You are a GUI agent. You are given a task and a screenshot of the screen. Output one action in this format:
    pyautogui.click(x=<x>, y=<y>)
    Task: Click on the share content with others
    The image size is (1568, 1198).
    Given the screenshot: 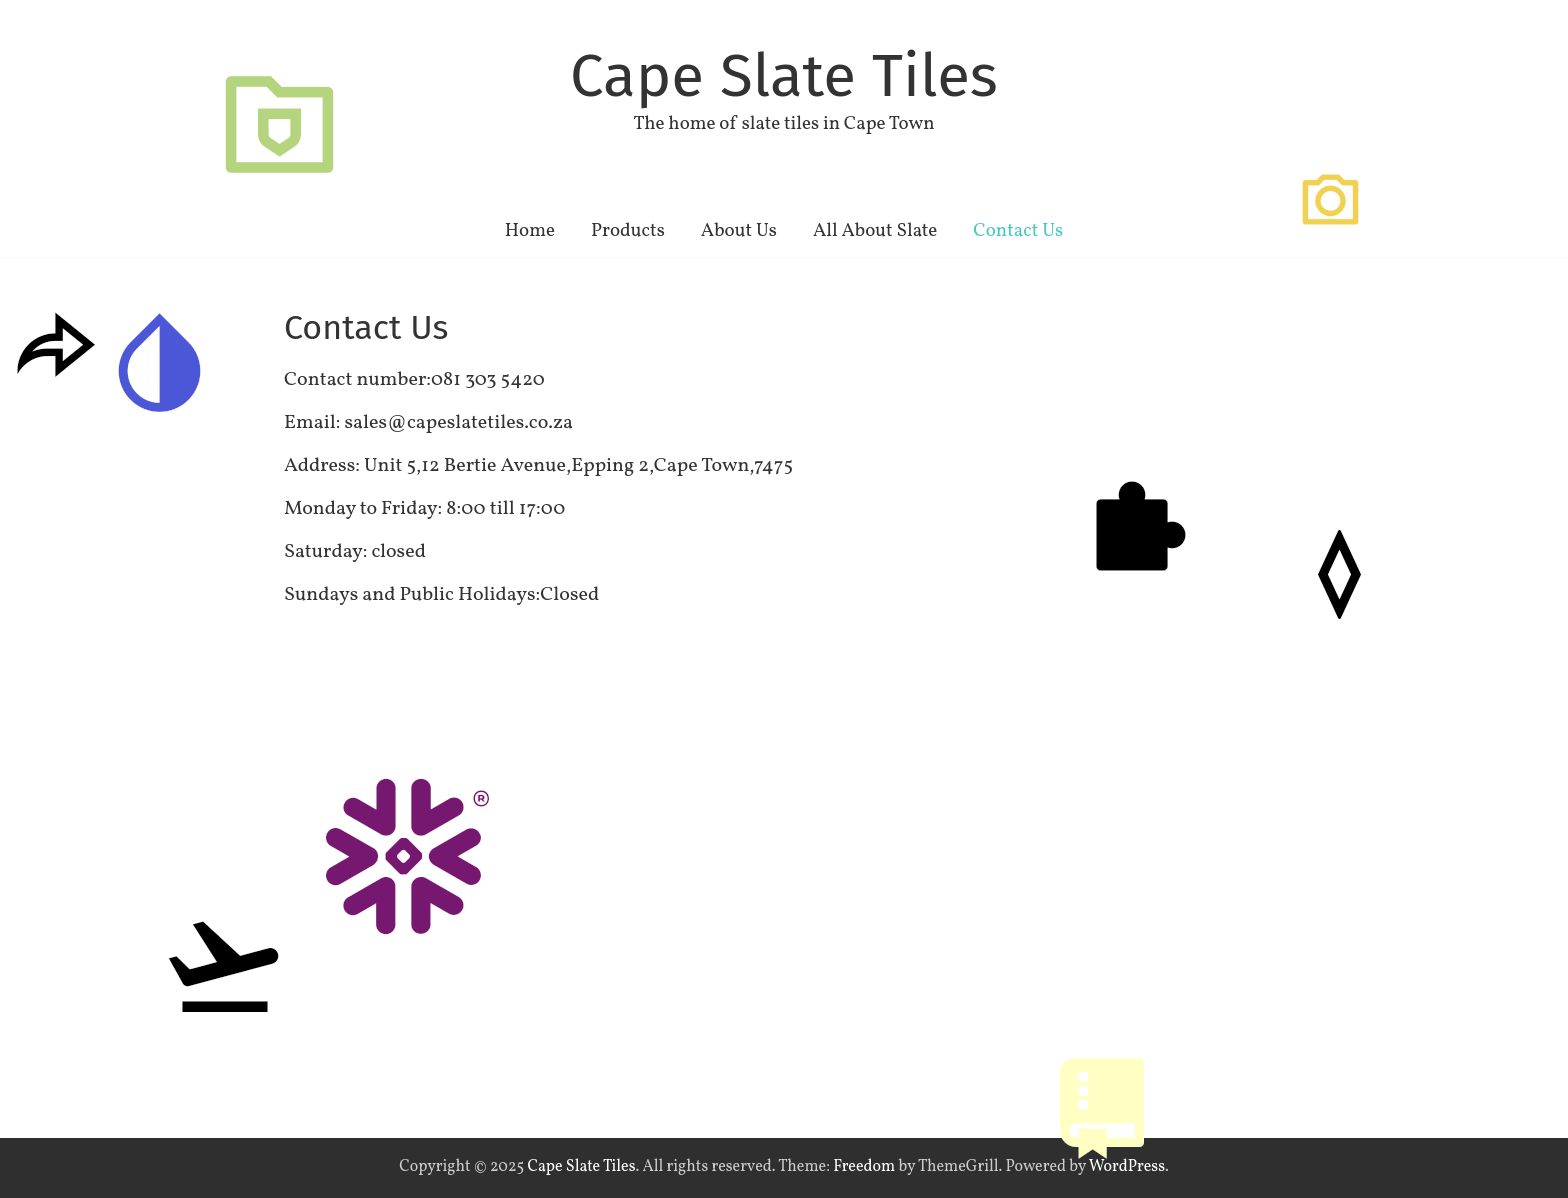 What is the action you would take?
    pyautogui.click(x=51, y=348)
    